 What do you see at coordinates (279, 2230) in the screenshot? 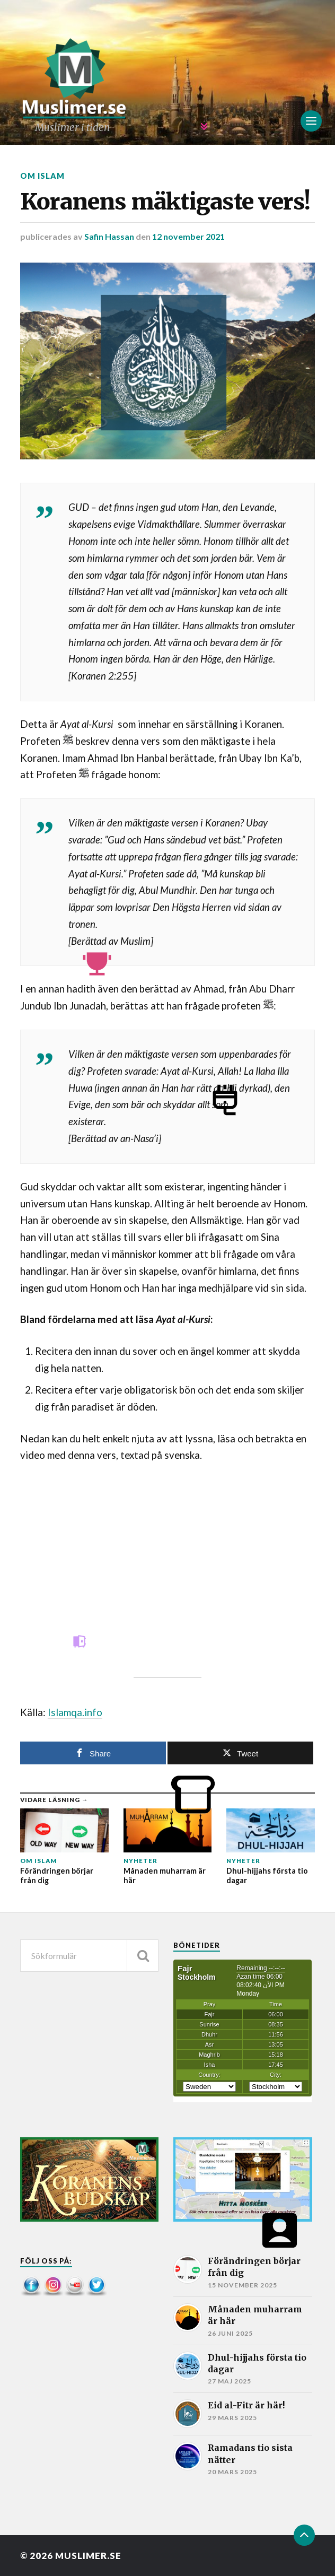
I see `view your account profile` at bounding box center [279, 2230].